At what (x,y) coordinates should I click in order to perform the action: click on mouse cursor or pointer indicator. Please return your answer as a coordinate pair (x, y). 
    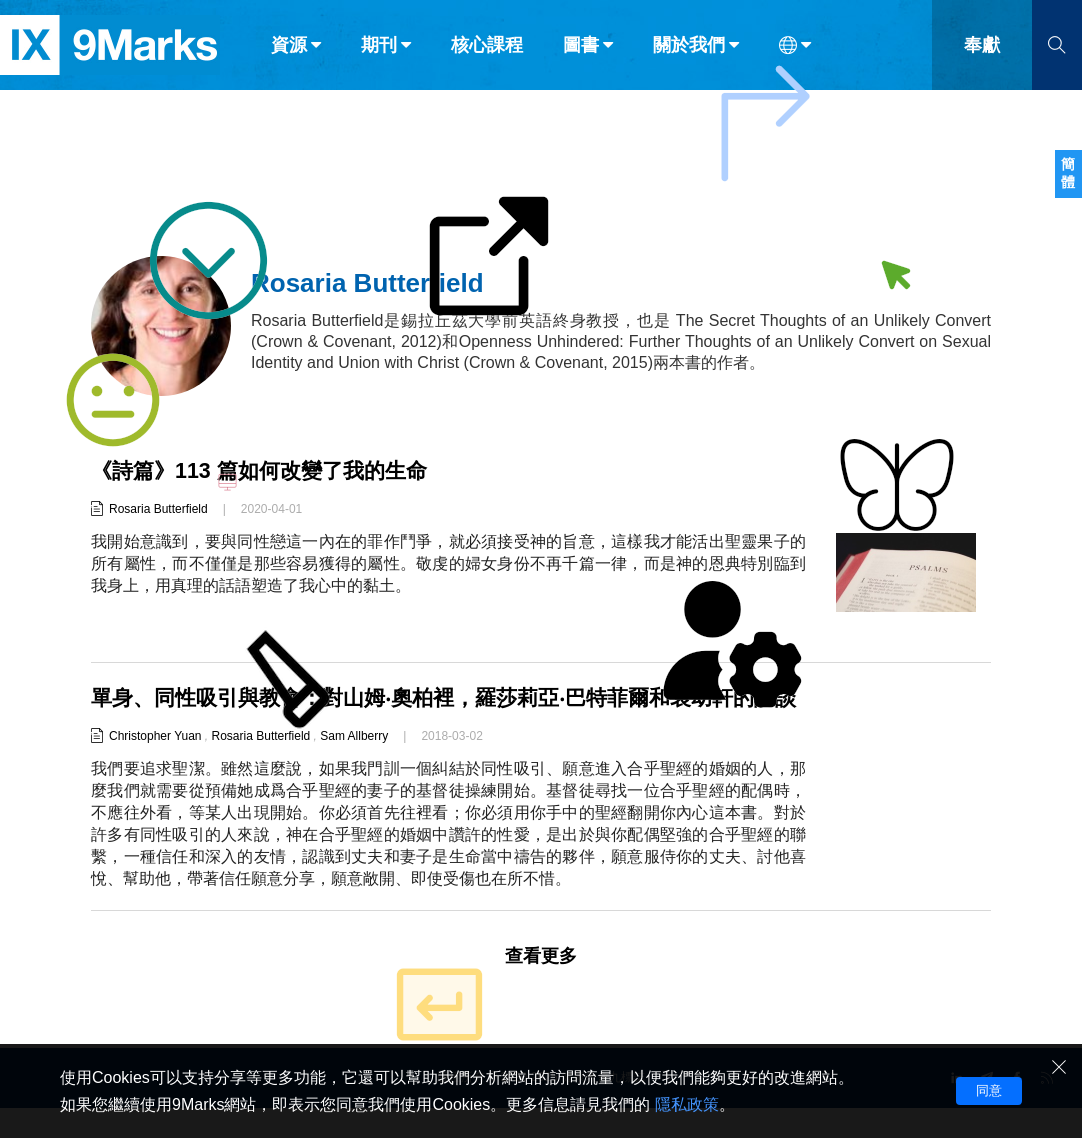
    Looking at the image, I should click on (896, 275).